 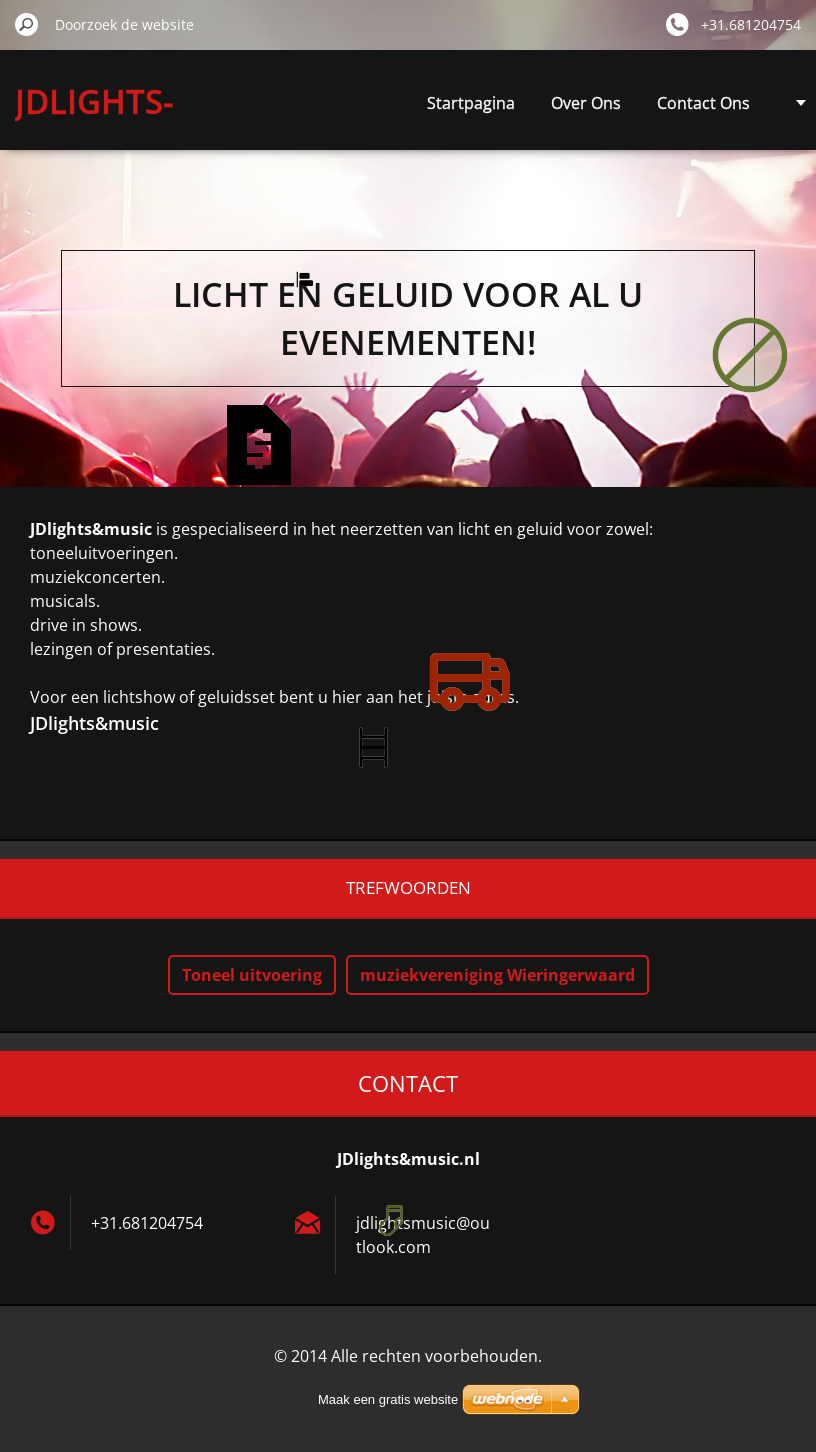 What do you see at coordinates (259, 445) in the screenshot?
I see `view invoice or billing document` at bounding box center [259, 445].